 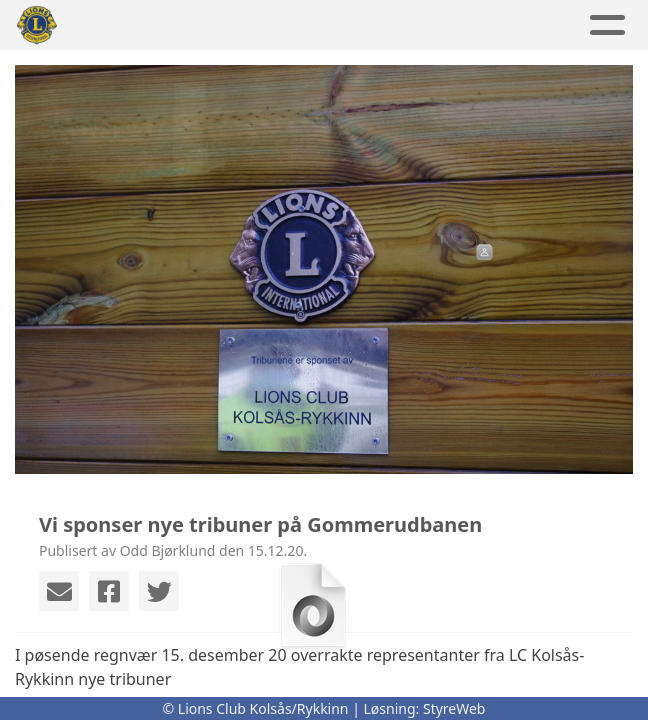 What do you see at coordinates (313, 606) in the screenshot?
I see `a JSON file type indicator` at bounding box center [313, 606].